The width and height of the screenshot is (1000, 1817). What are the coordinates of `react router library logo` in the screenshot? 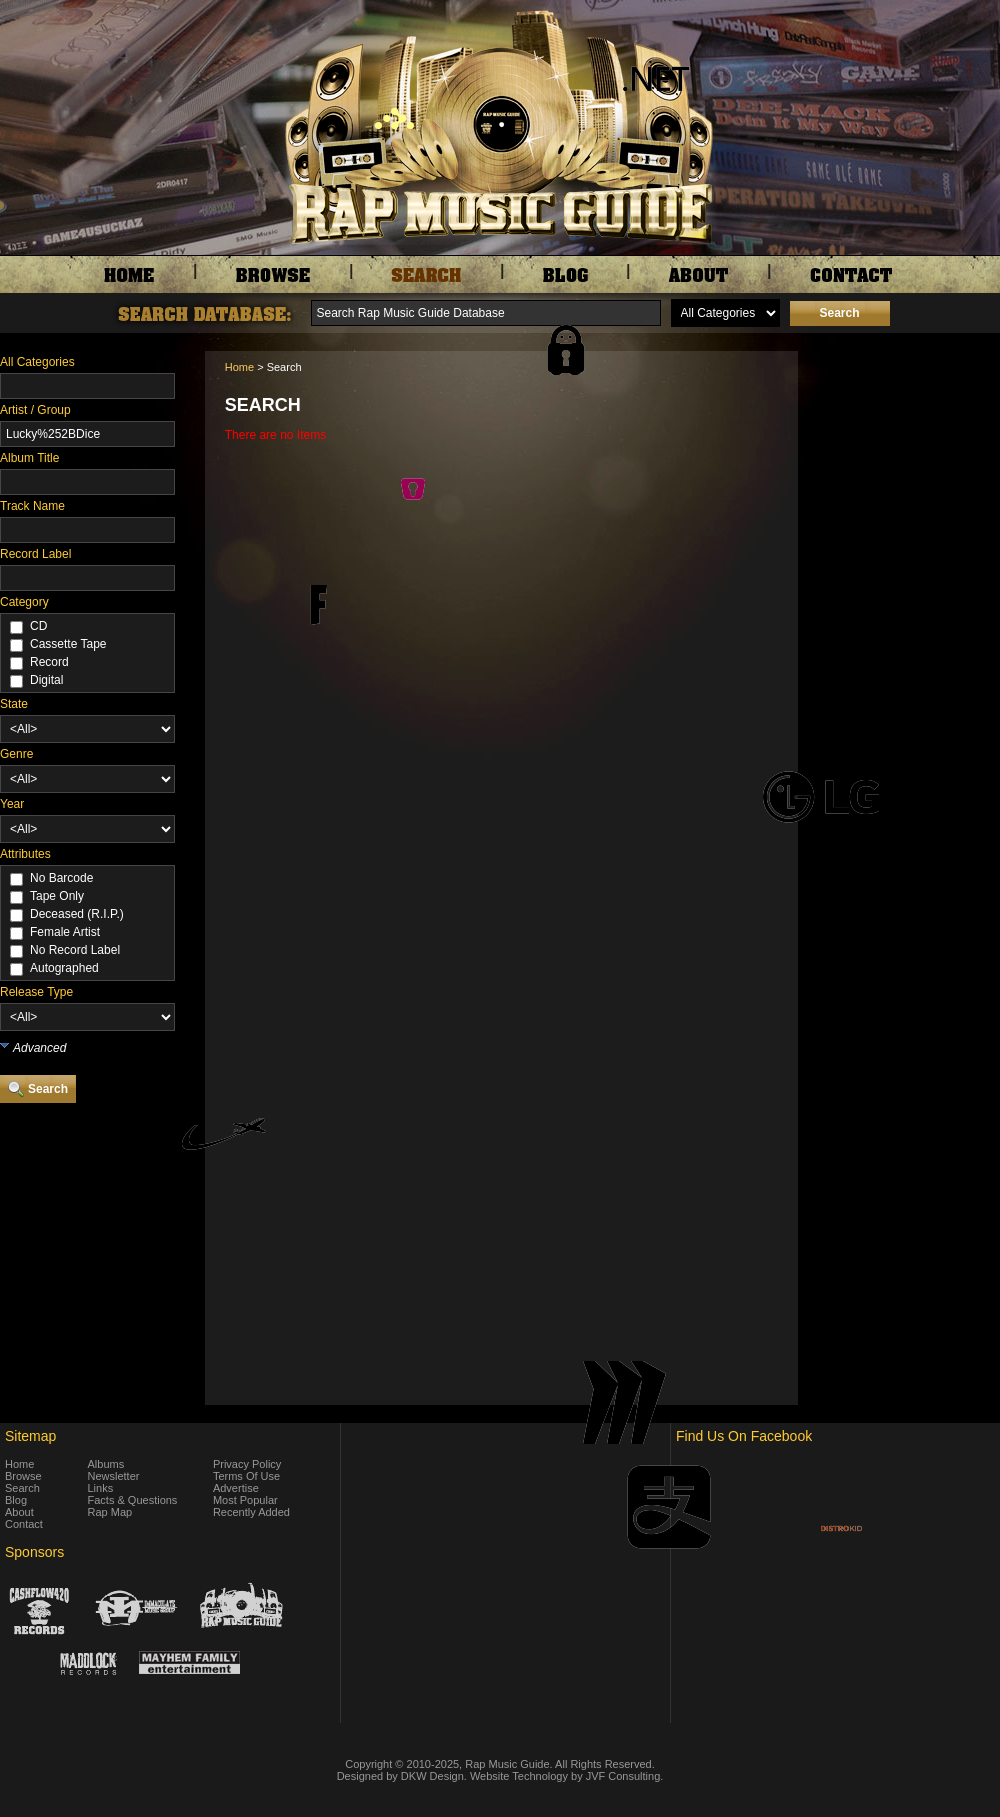 It's located at (394, 118).